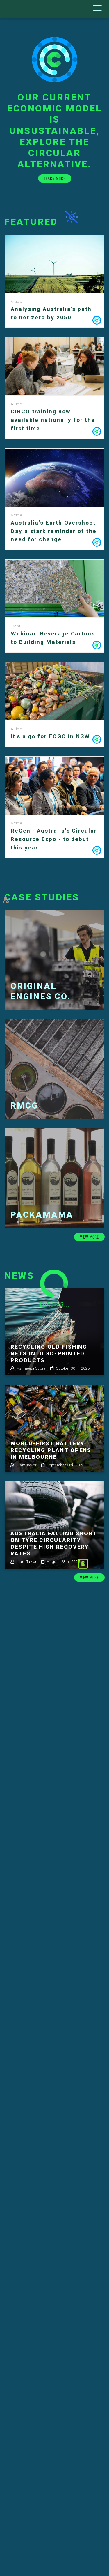 The width and height of the screenshot is (109, 2576). What do you see at coordinates (25, 786) in the screenshot?
I see `represents Tongan paʻanga currency (T$)` at bounding box center [25, 786].